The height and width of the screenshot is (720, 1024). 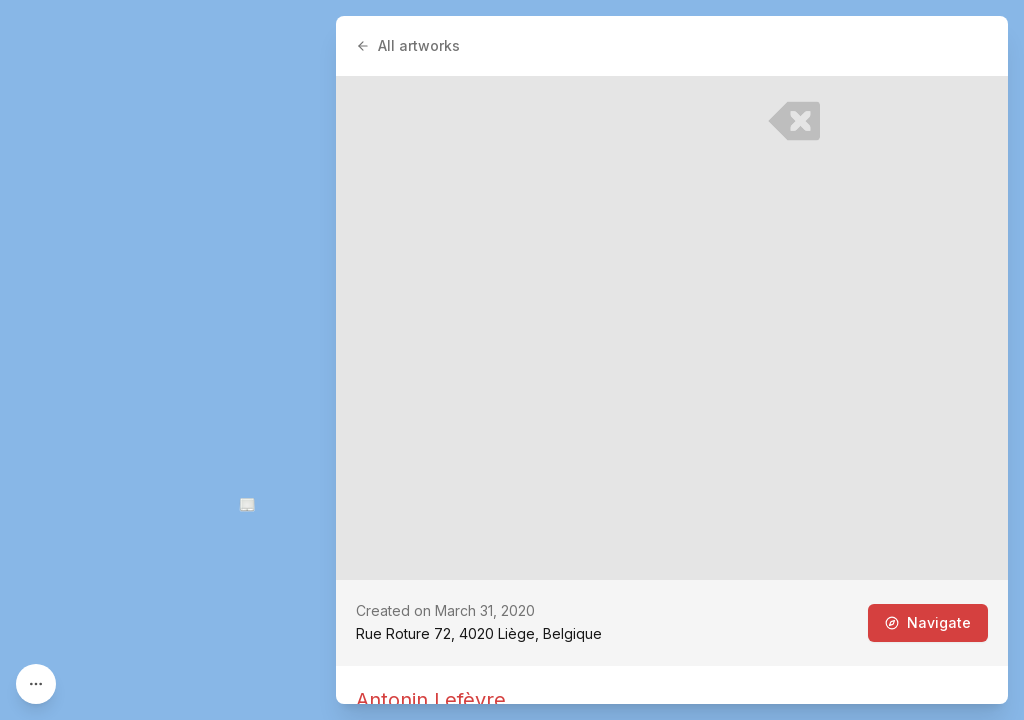 I want to click on clear or remove a tag, so click(x=794, y=121).